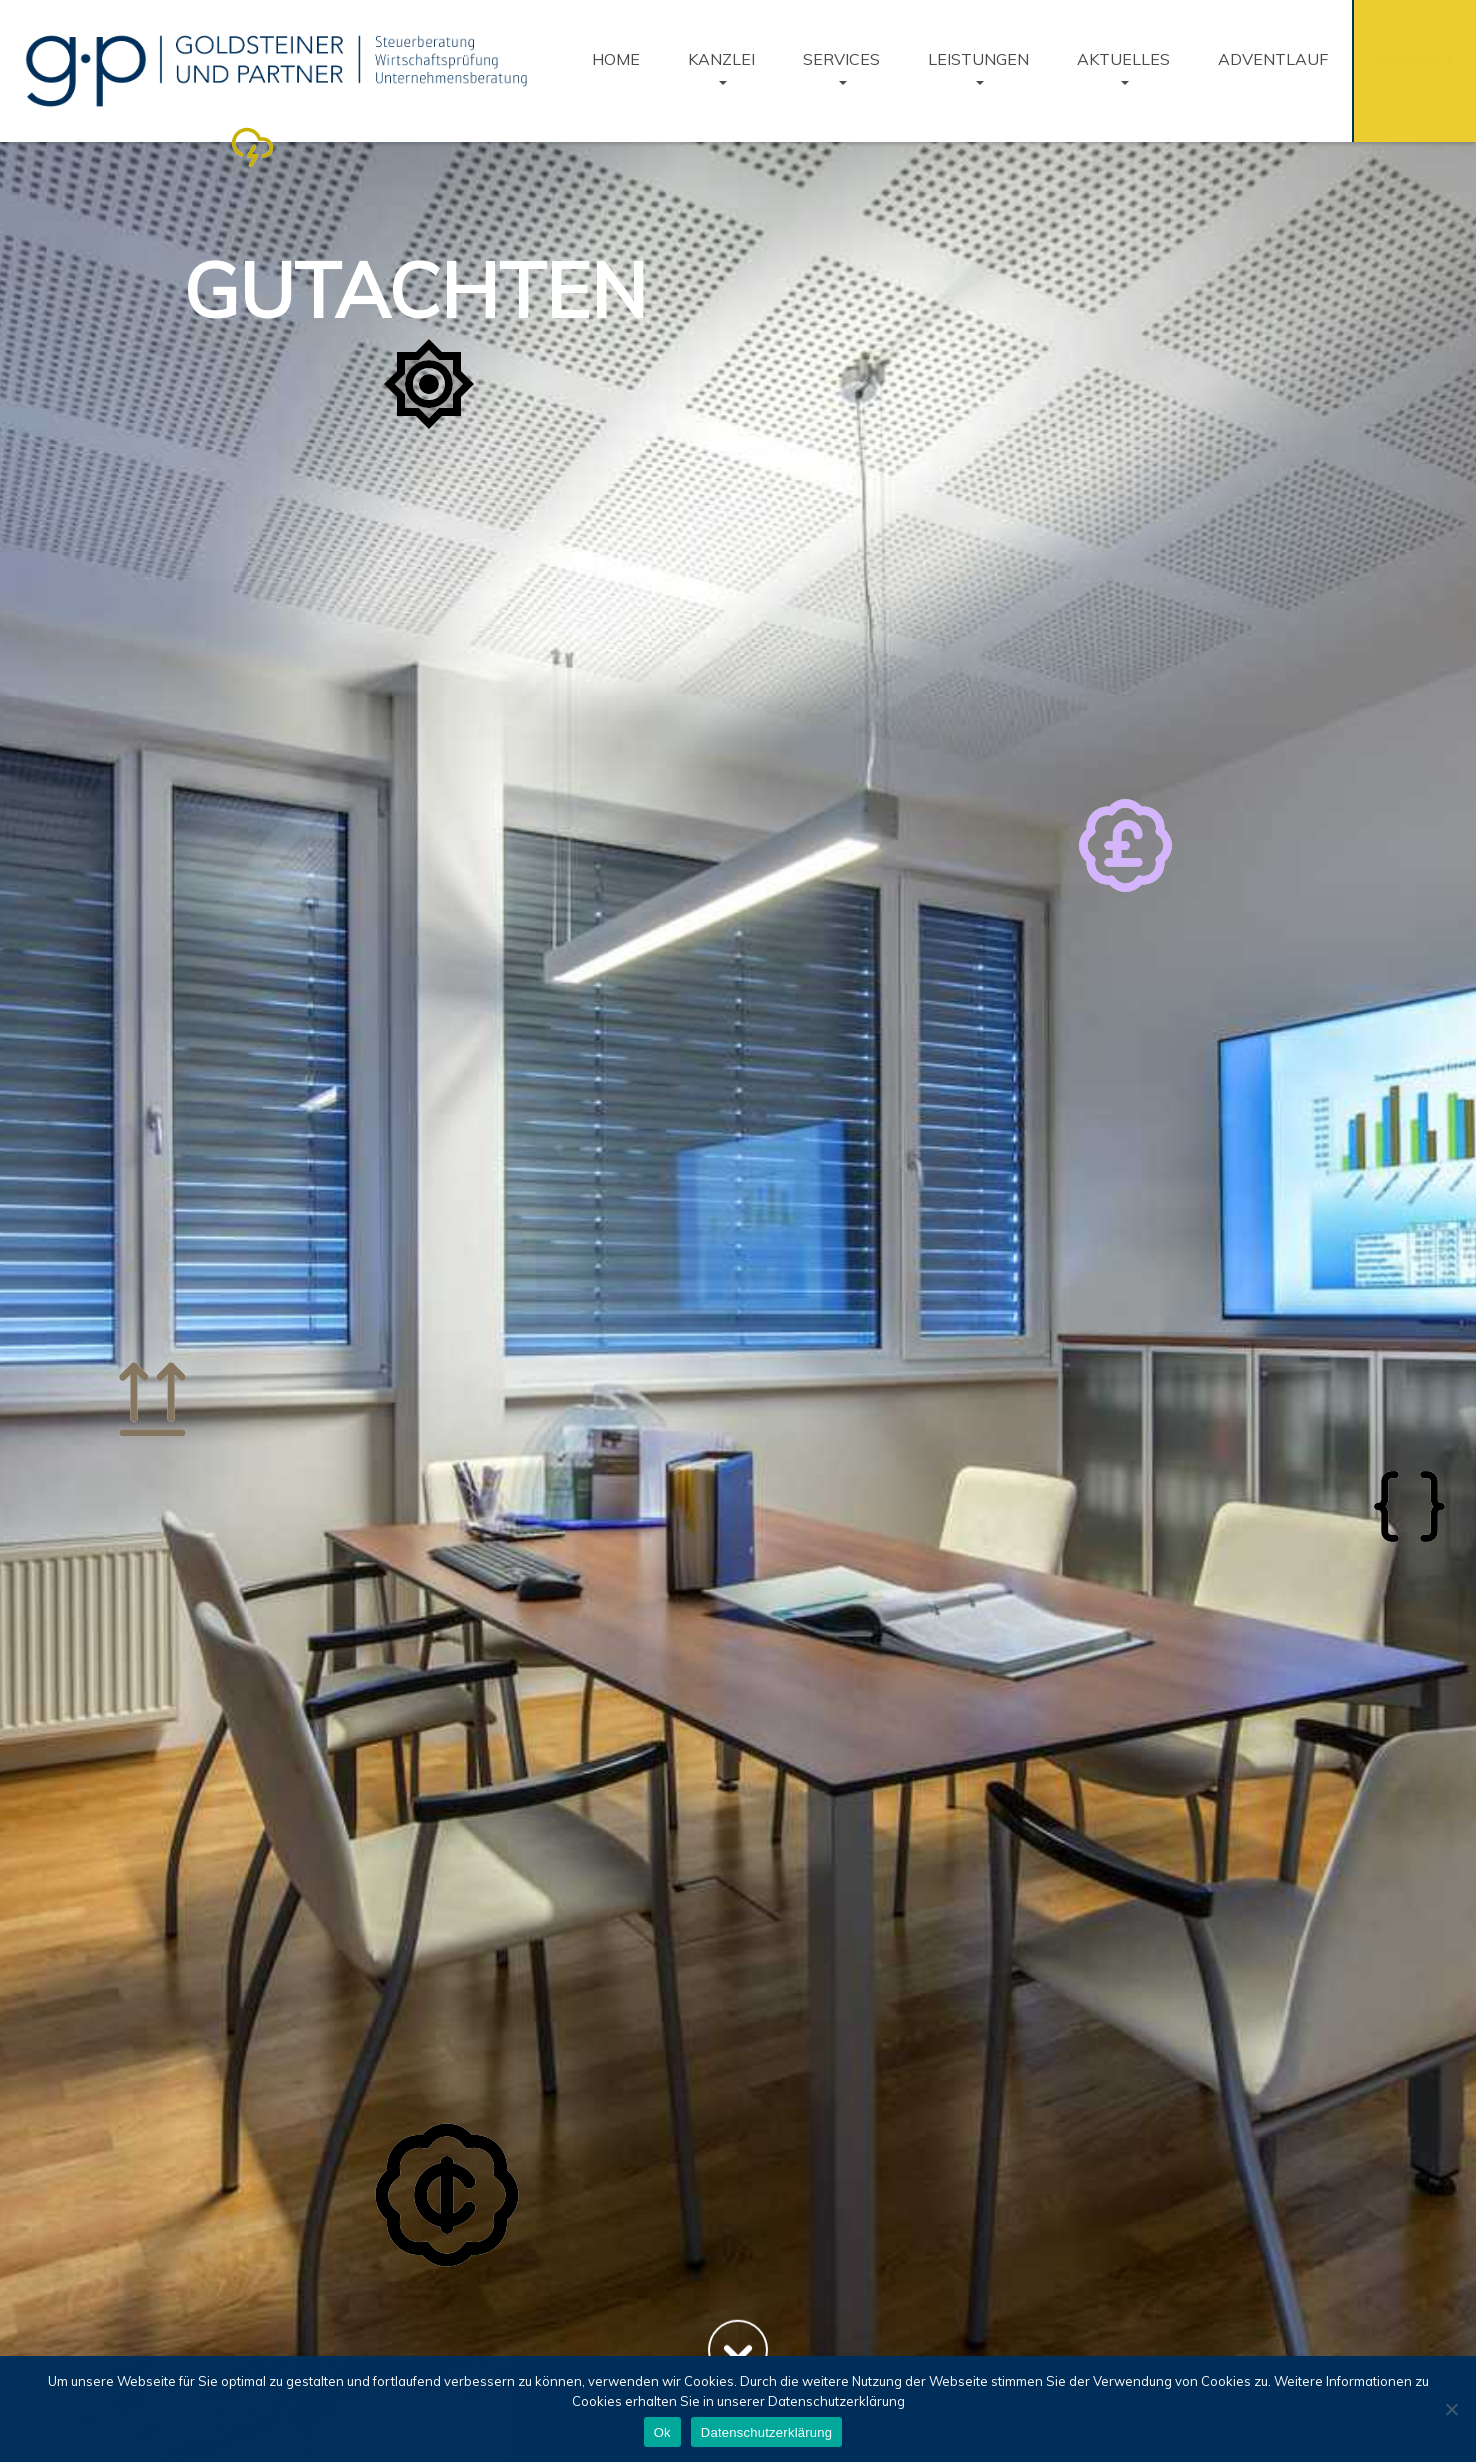  What do you see at coordinates (1125, 845) in the screenshot?
I see `indicates price or payment in british pounds` at bounding box center [1125, 845].